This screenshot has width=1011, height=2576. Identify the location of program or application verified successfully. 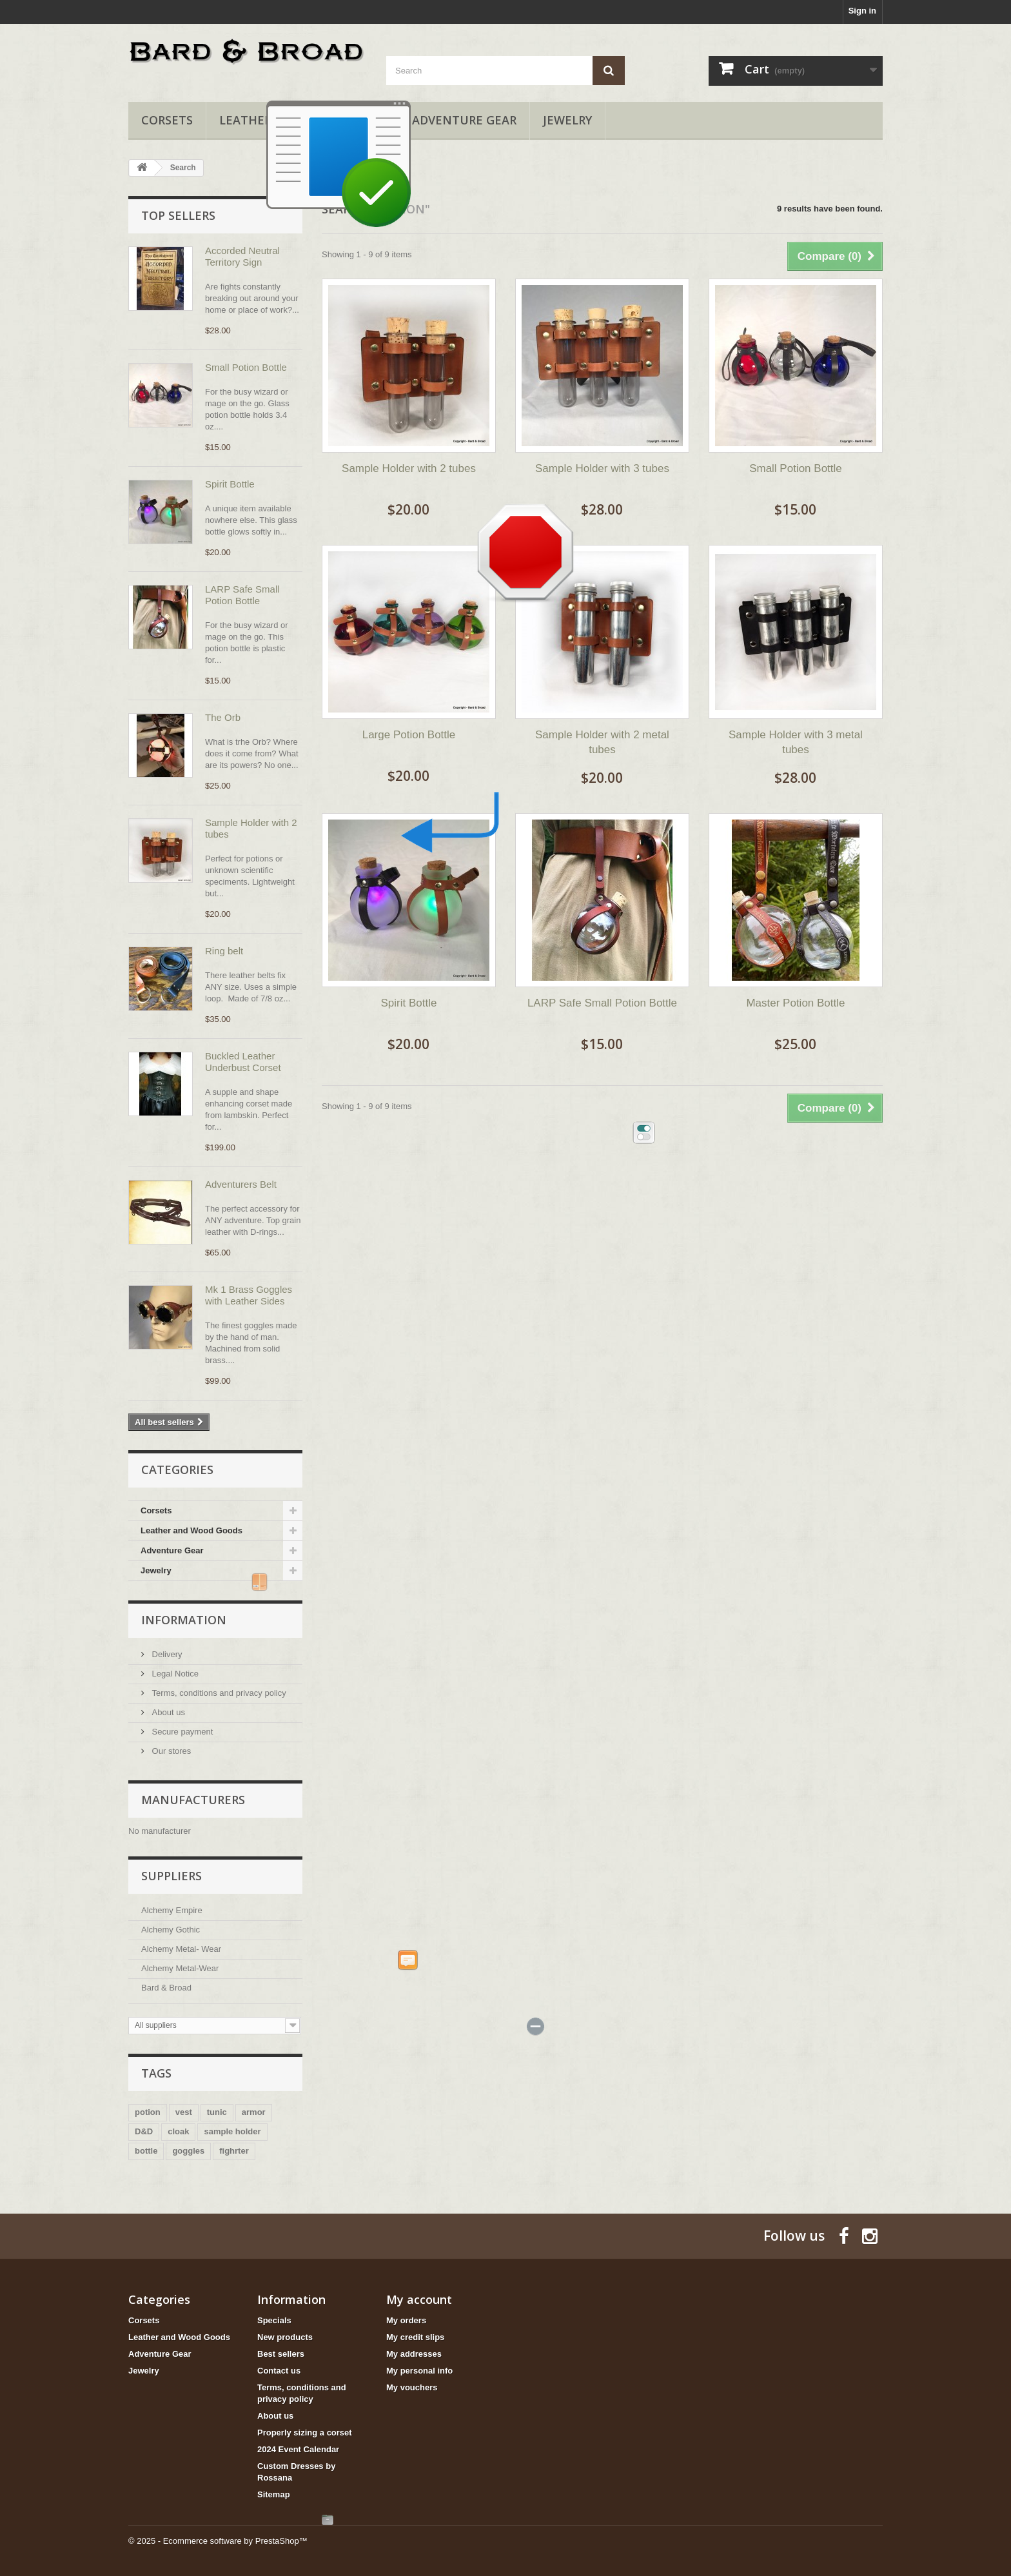
(339, 155).